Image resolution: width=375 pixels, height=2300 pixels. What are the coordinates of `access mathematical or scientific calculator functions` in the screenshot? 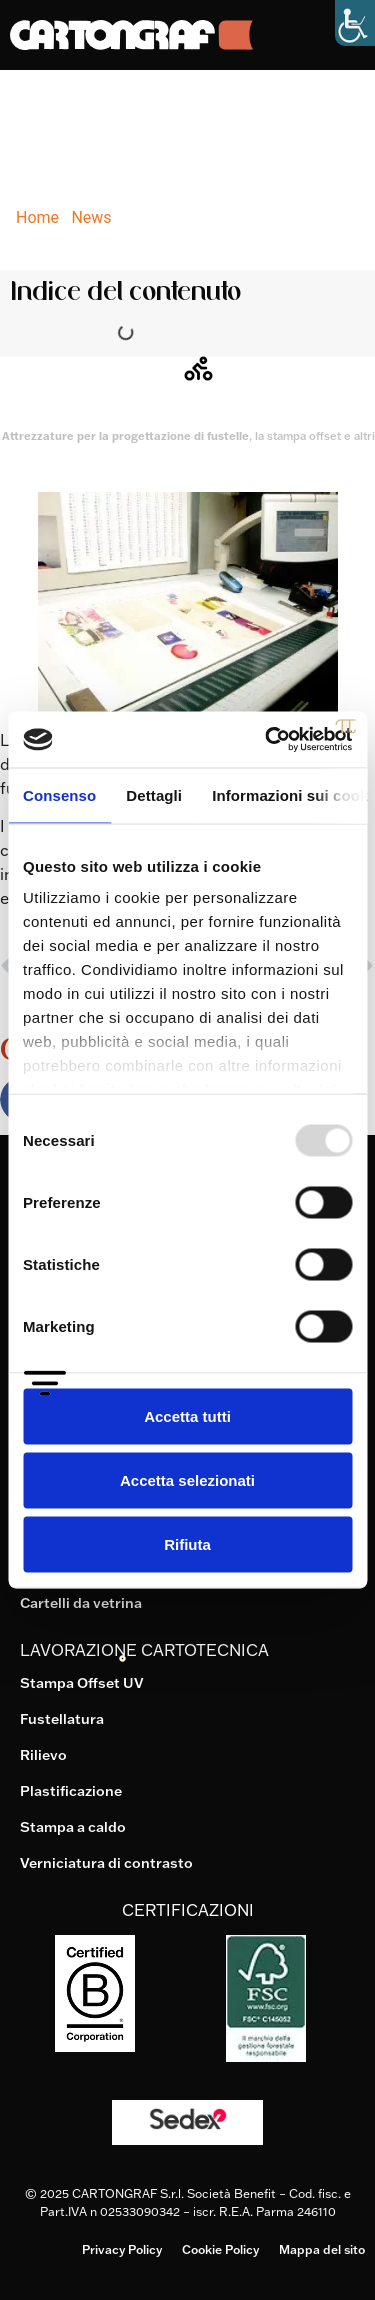 It's located at (346, 726).